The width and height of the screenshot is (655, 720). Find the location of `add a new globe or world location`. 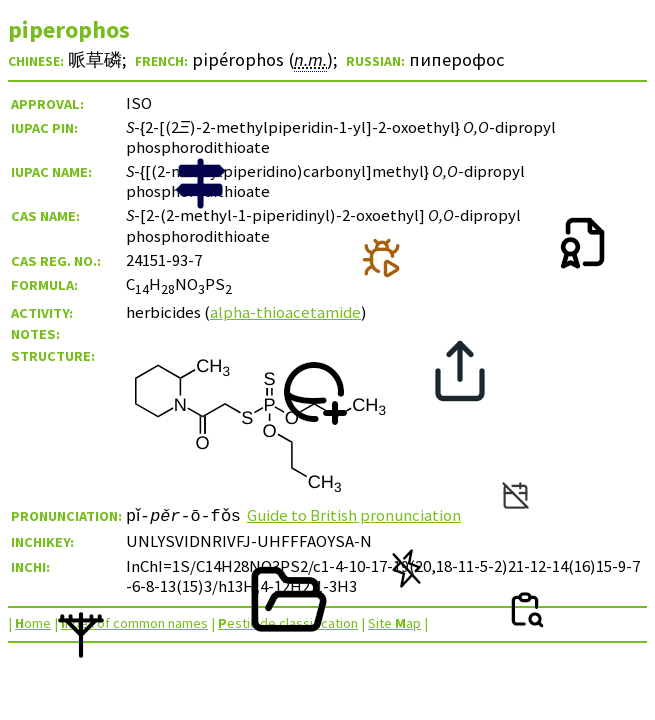

add a new globe or world location is located at coordinates (314, 392).